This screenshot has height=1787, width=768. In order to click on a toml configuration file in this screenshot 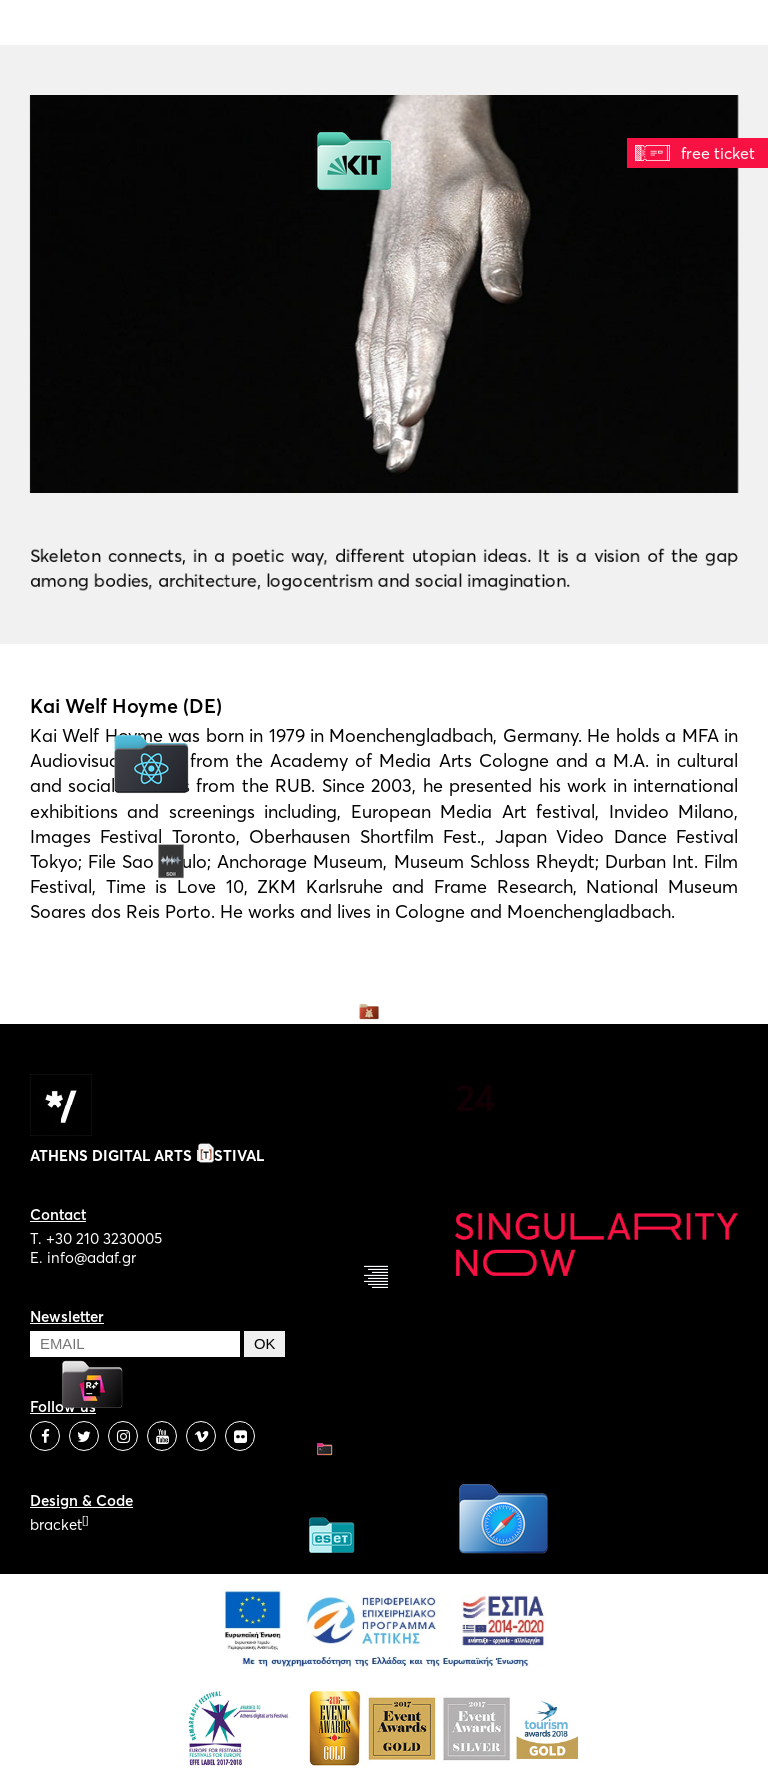, I will do `click(206, 1153)`.